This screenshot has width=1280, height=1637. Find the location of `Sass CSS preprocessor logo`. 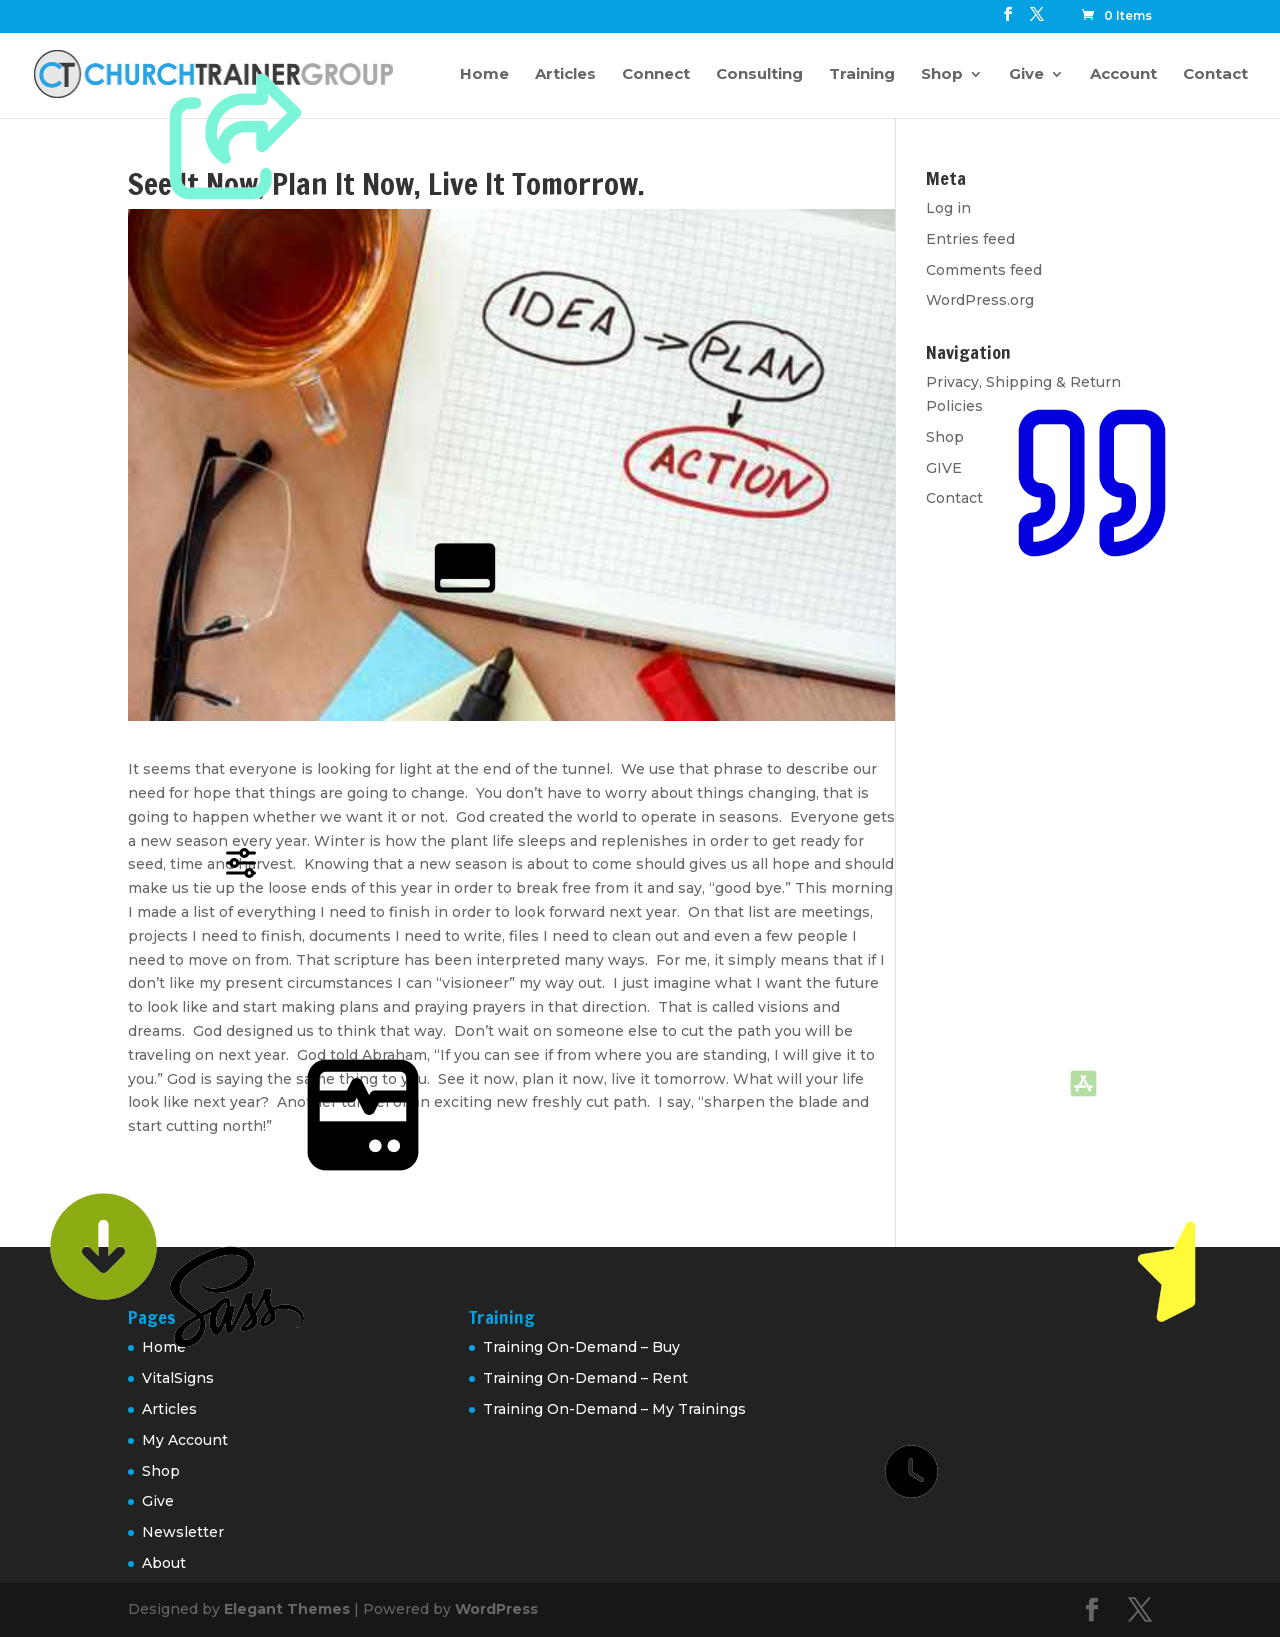

Sass CSS preprocessor logo is located at coordinates (237, 1297).